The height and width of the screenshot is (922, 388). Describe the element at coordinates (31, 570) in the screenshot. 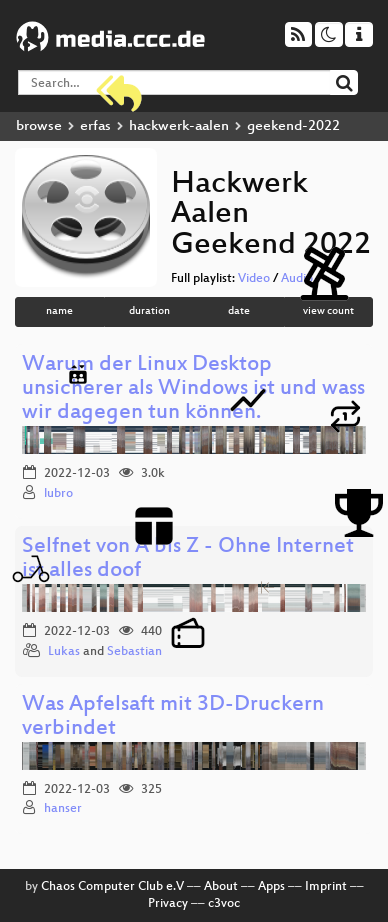

I see `select scooter as transportation mode` at that location.